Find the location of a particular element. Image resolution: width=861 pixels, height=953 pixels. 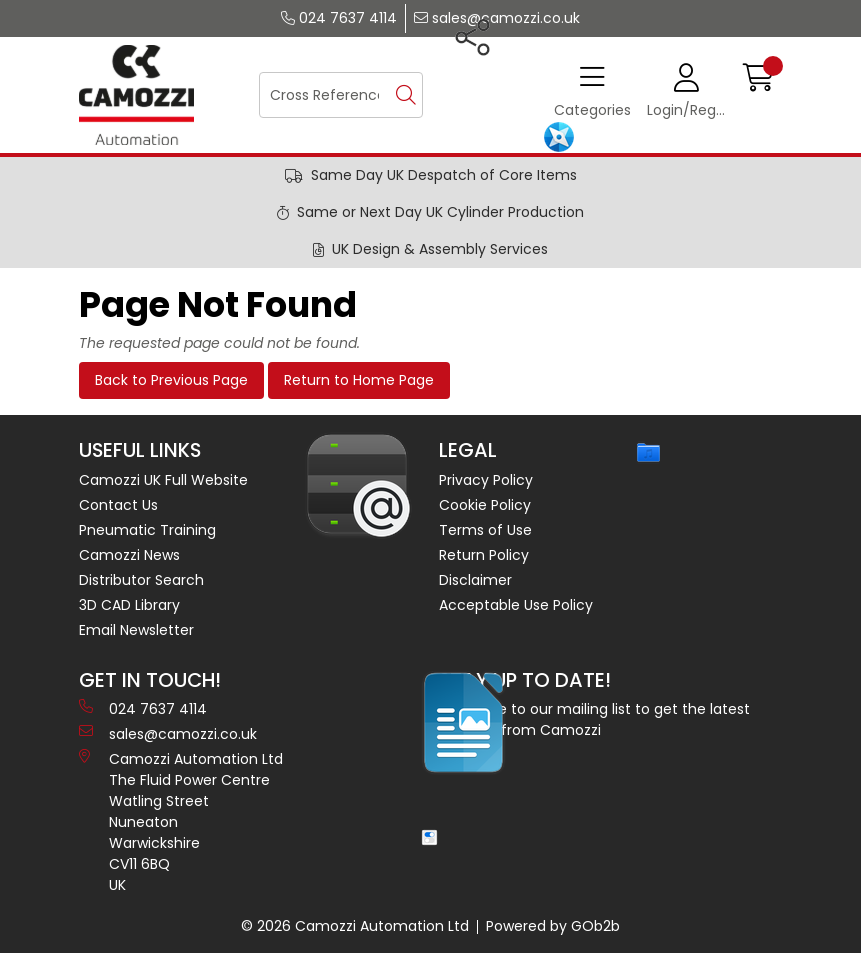

configure dns server settings is located at coordinates (357, 484).